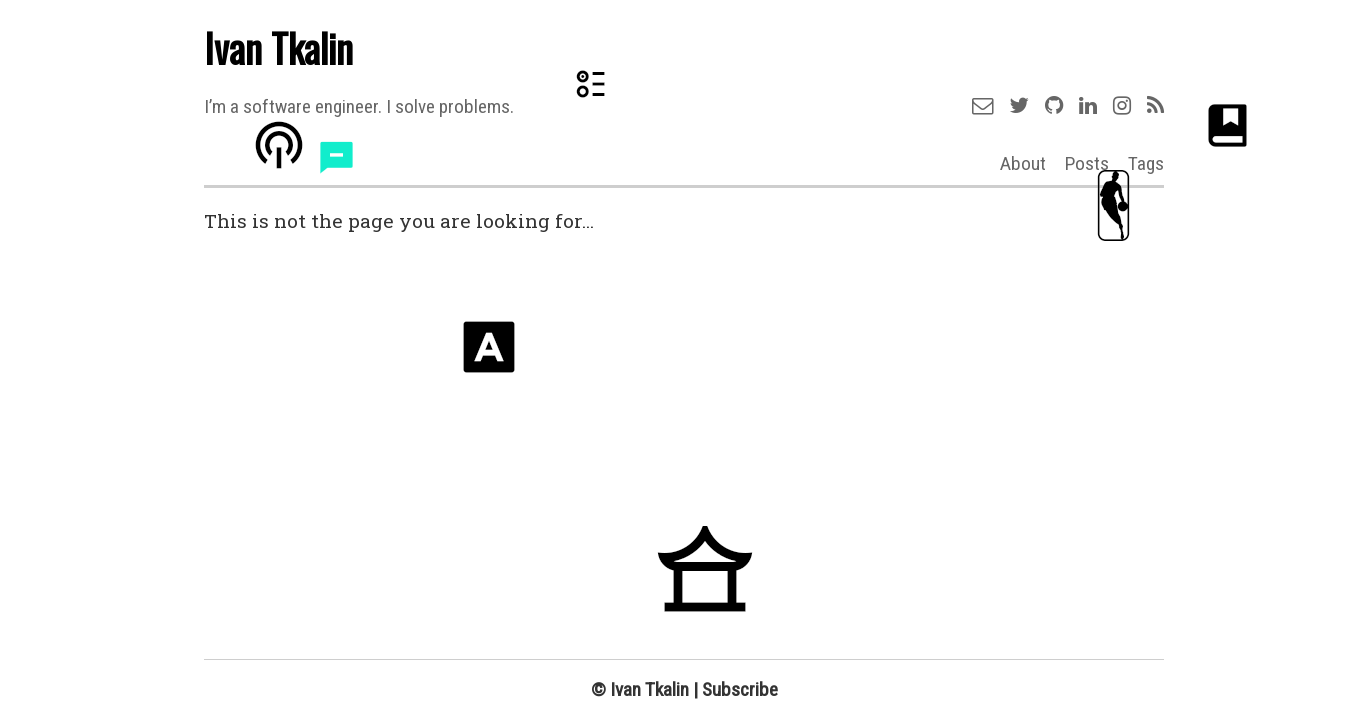 The width and height of the screenshot is (1368, 720). Describe the element at coordinates (591, 84) in the screenshot. I see `select an option from a list` at that location.